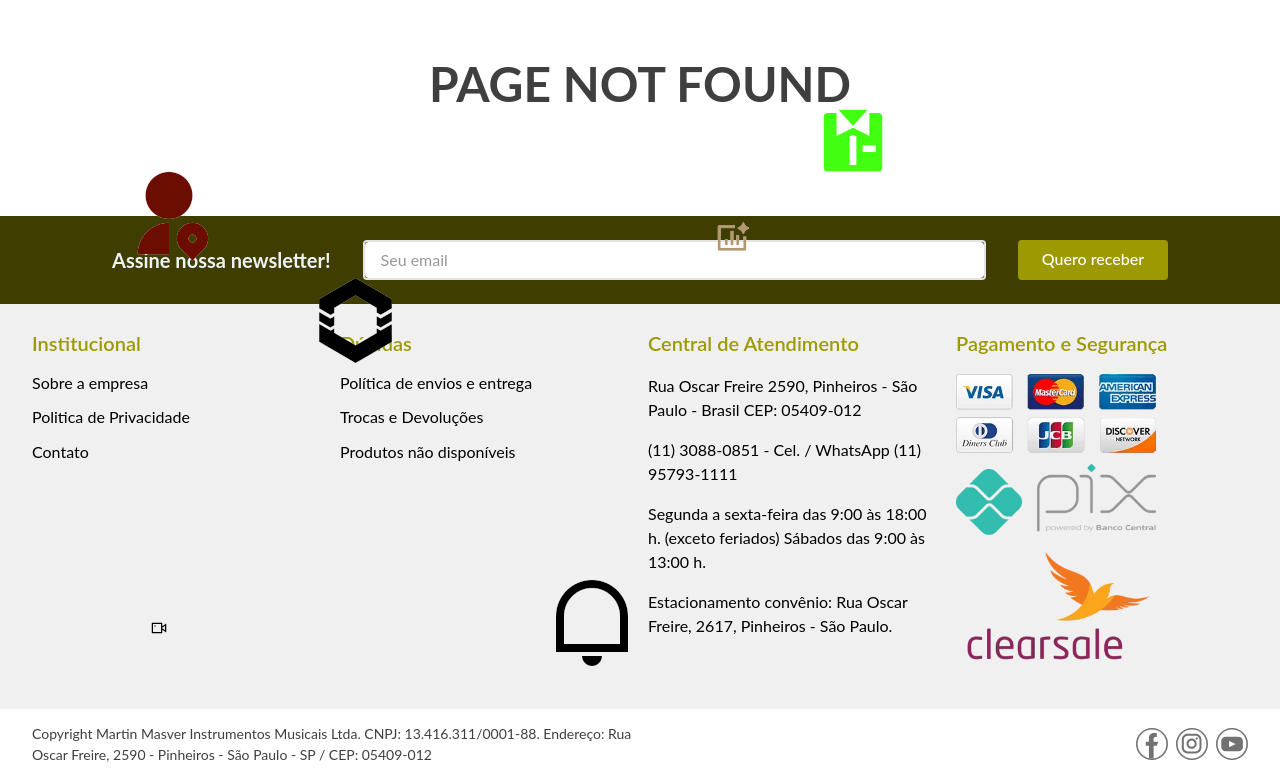 The height and width of the screenshot is (779, 1280). What do you see at coordinates (853, 139) in the screenshot?
I see `browse clothing or apparel items` at bounding box center [853, 139].